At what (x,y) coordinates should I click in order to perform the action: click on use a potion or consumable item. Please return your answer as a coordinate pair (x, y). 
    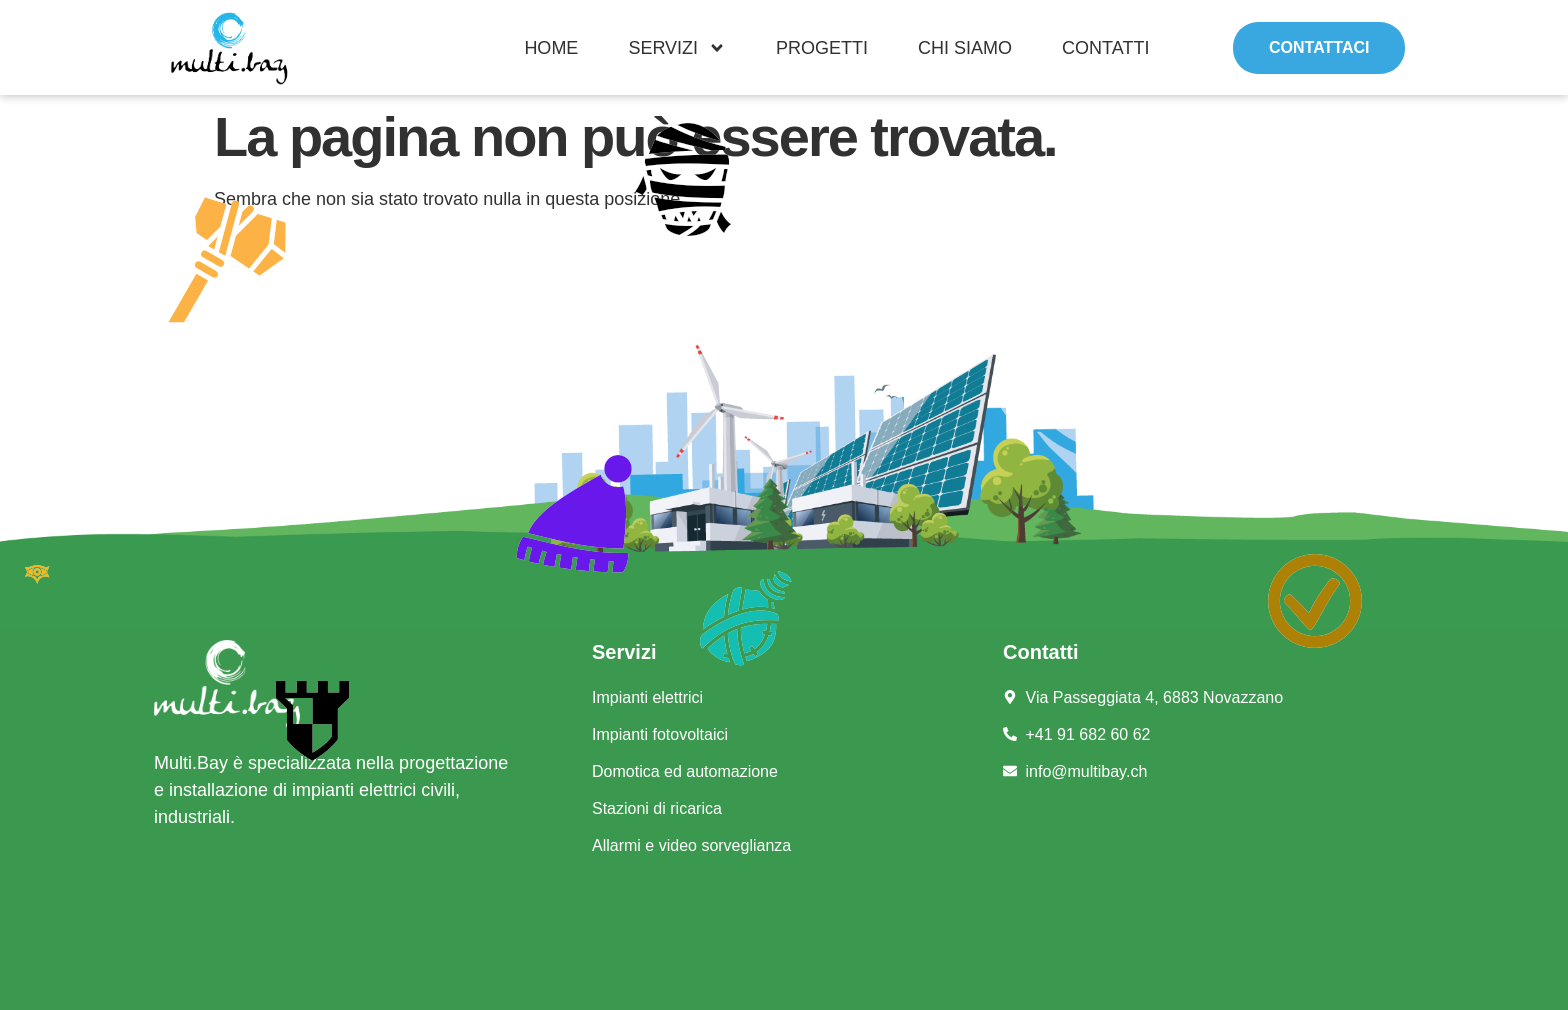
    Looking at the image, I should click on (746, 618).